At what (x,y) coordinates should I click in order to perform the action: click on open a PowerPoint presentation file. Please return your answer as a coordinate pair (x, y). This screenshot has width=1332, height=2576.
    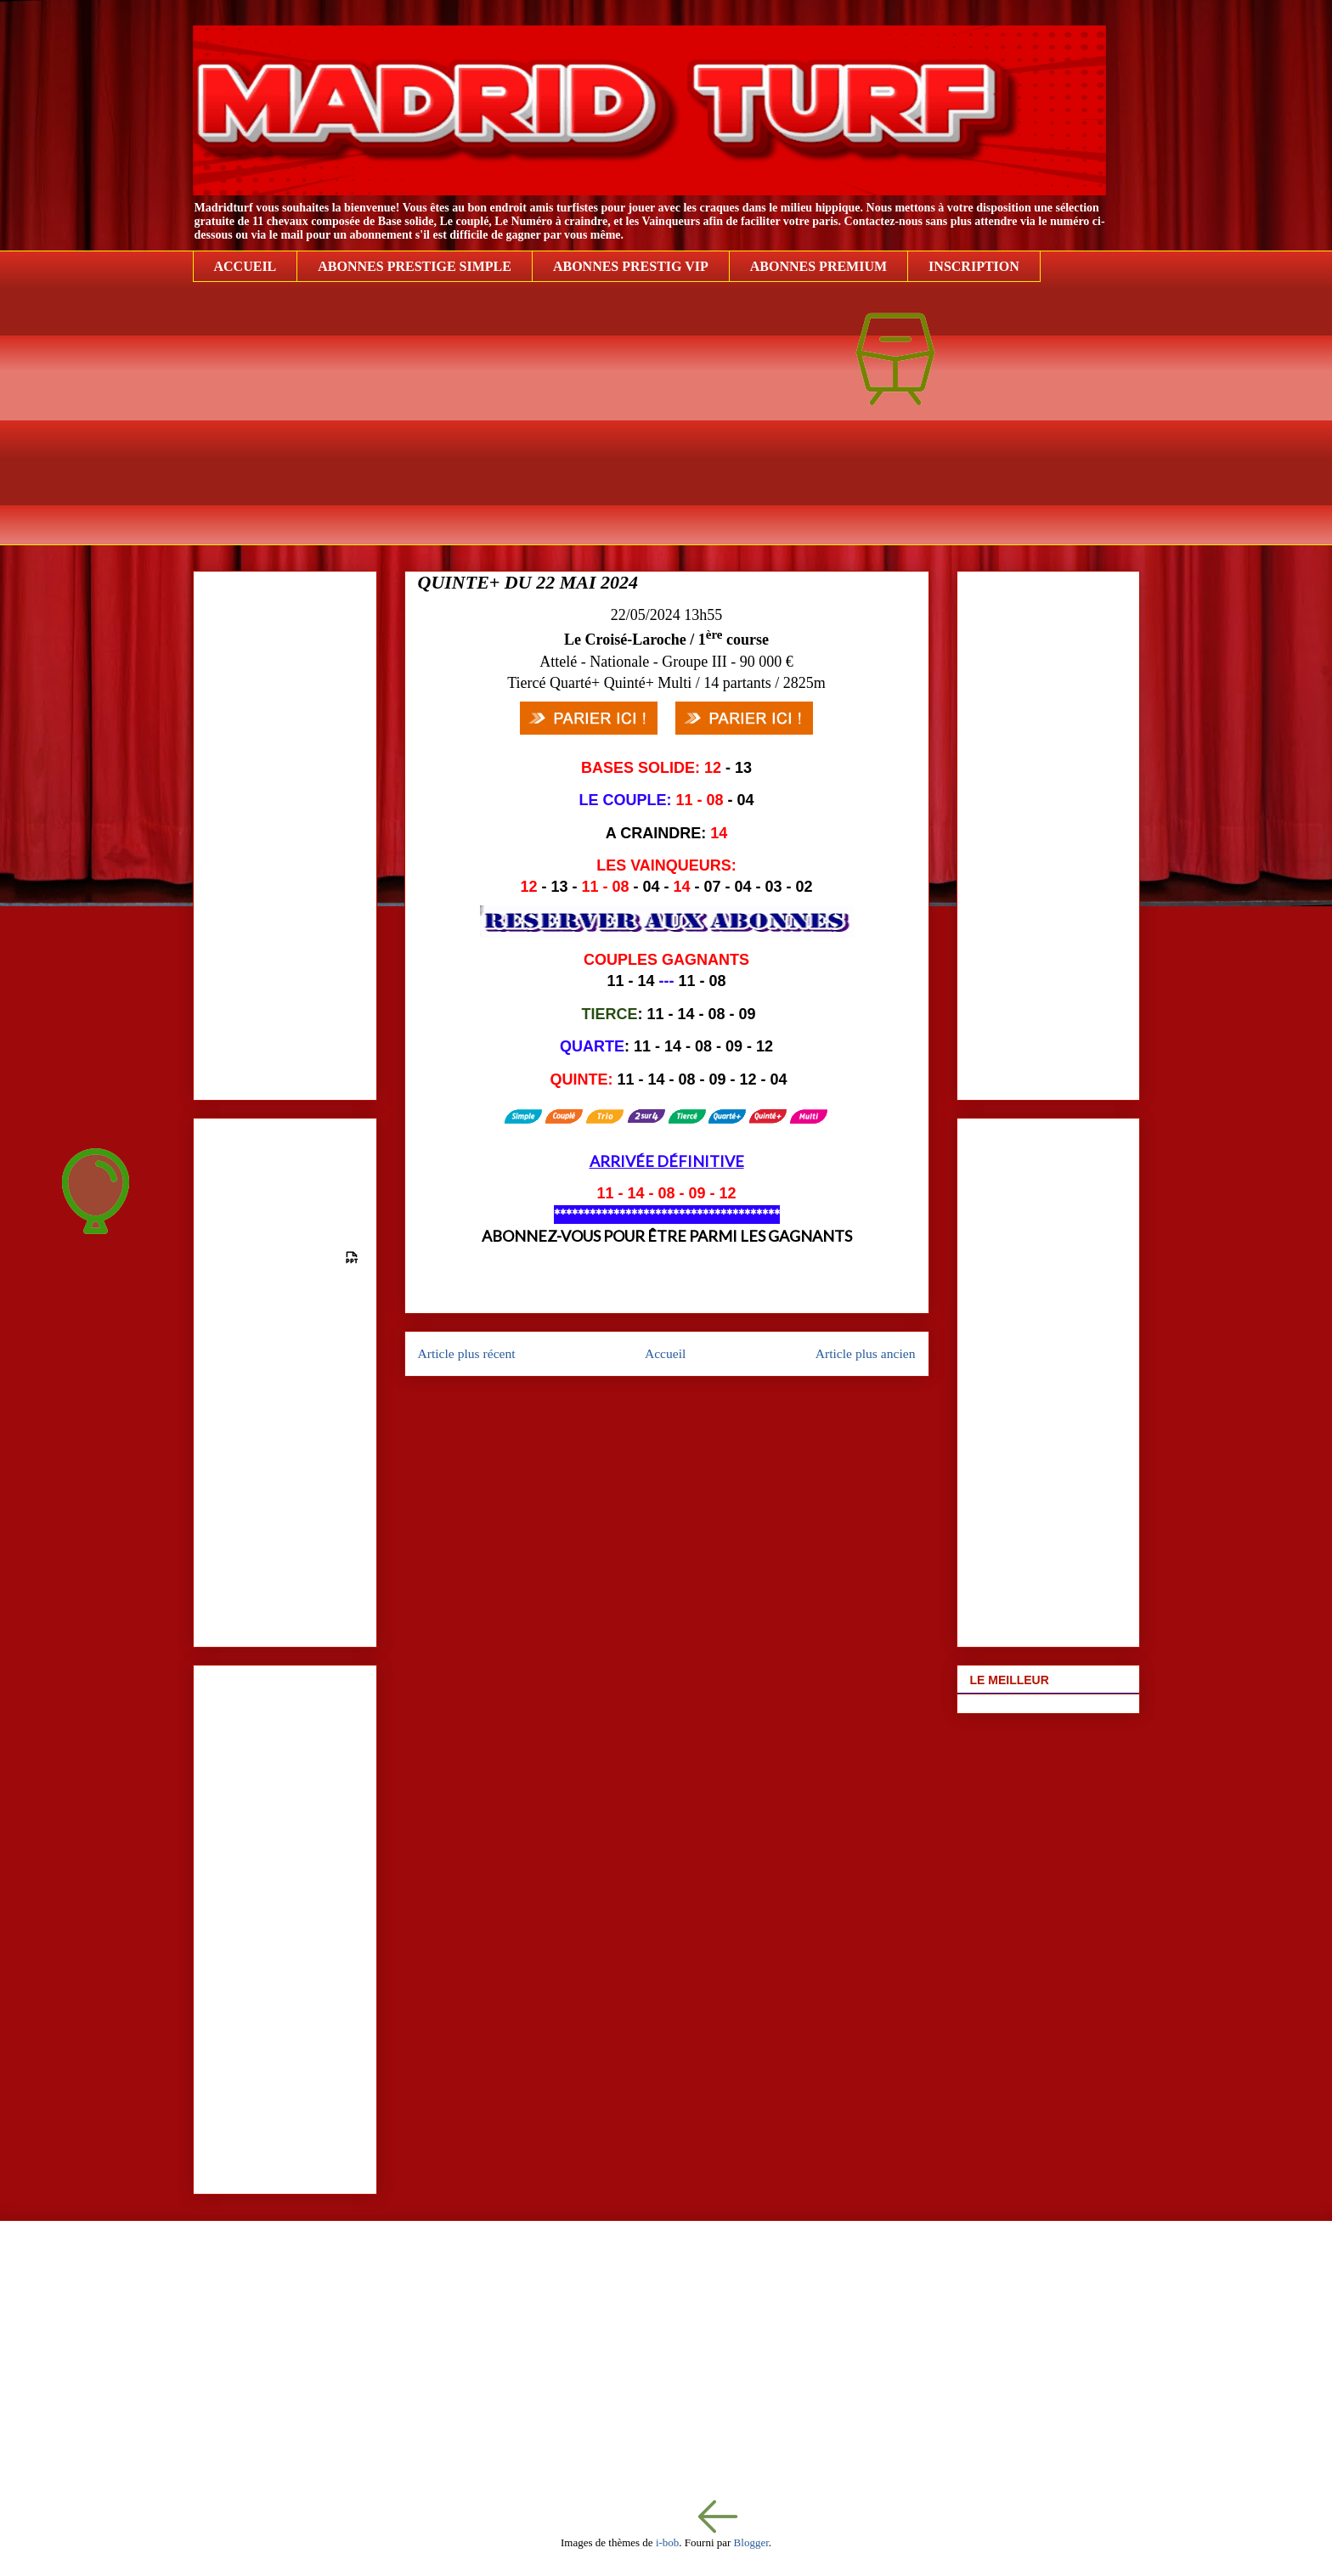
    Looking at the image, I should click on (352, 1258).